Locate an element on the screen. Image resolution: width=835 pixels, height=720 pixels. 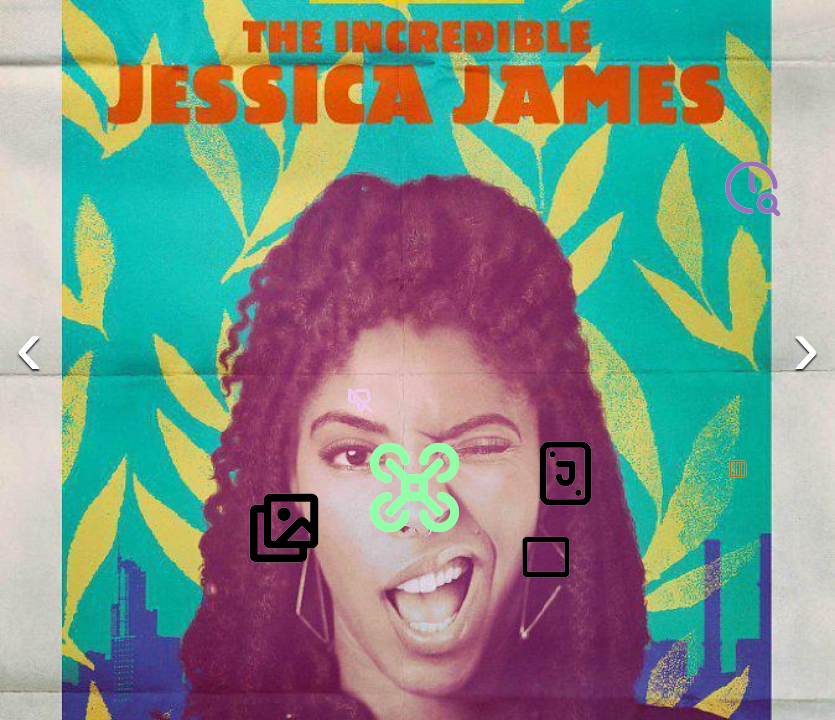
view photo gallery is located at coordinates (284, 528).